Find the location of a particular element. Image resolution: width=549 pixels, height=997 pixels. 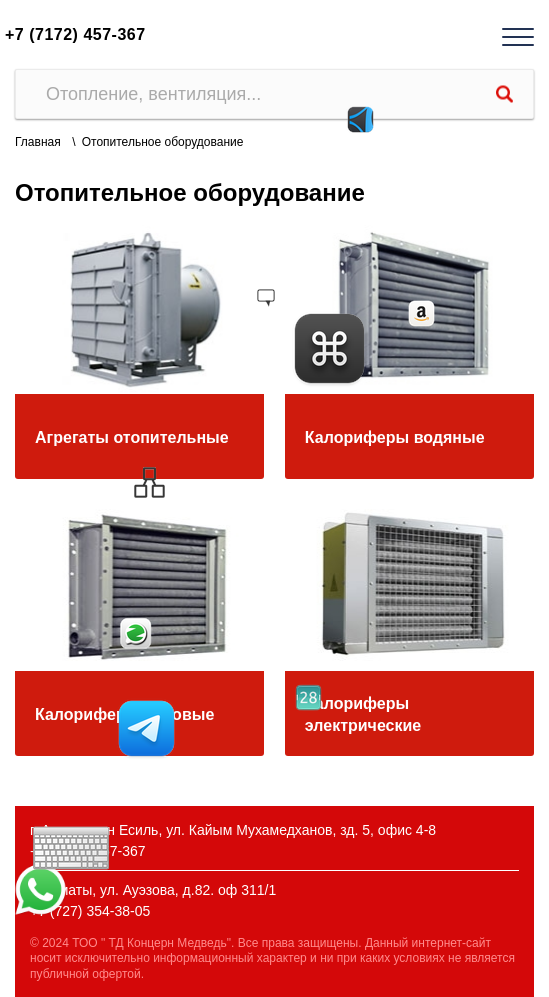

open keyboard settings and preferences is located at coordinates (329, 348).